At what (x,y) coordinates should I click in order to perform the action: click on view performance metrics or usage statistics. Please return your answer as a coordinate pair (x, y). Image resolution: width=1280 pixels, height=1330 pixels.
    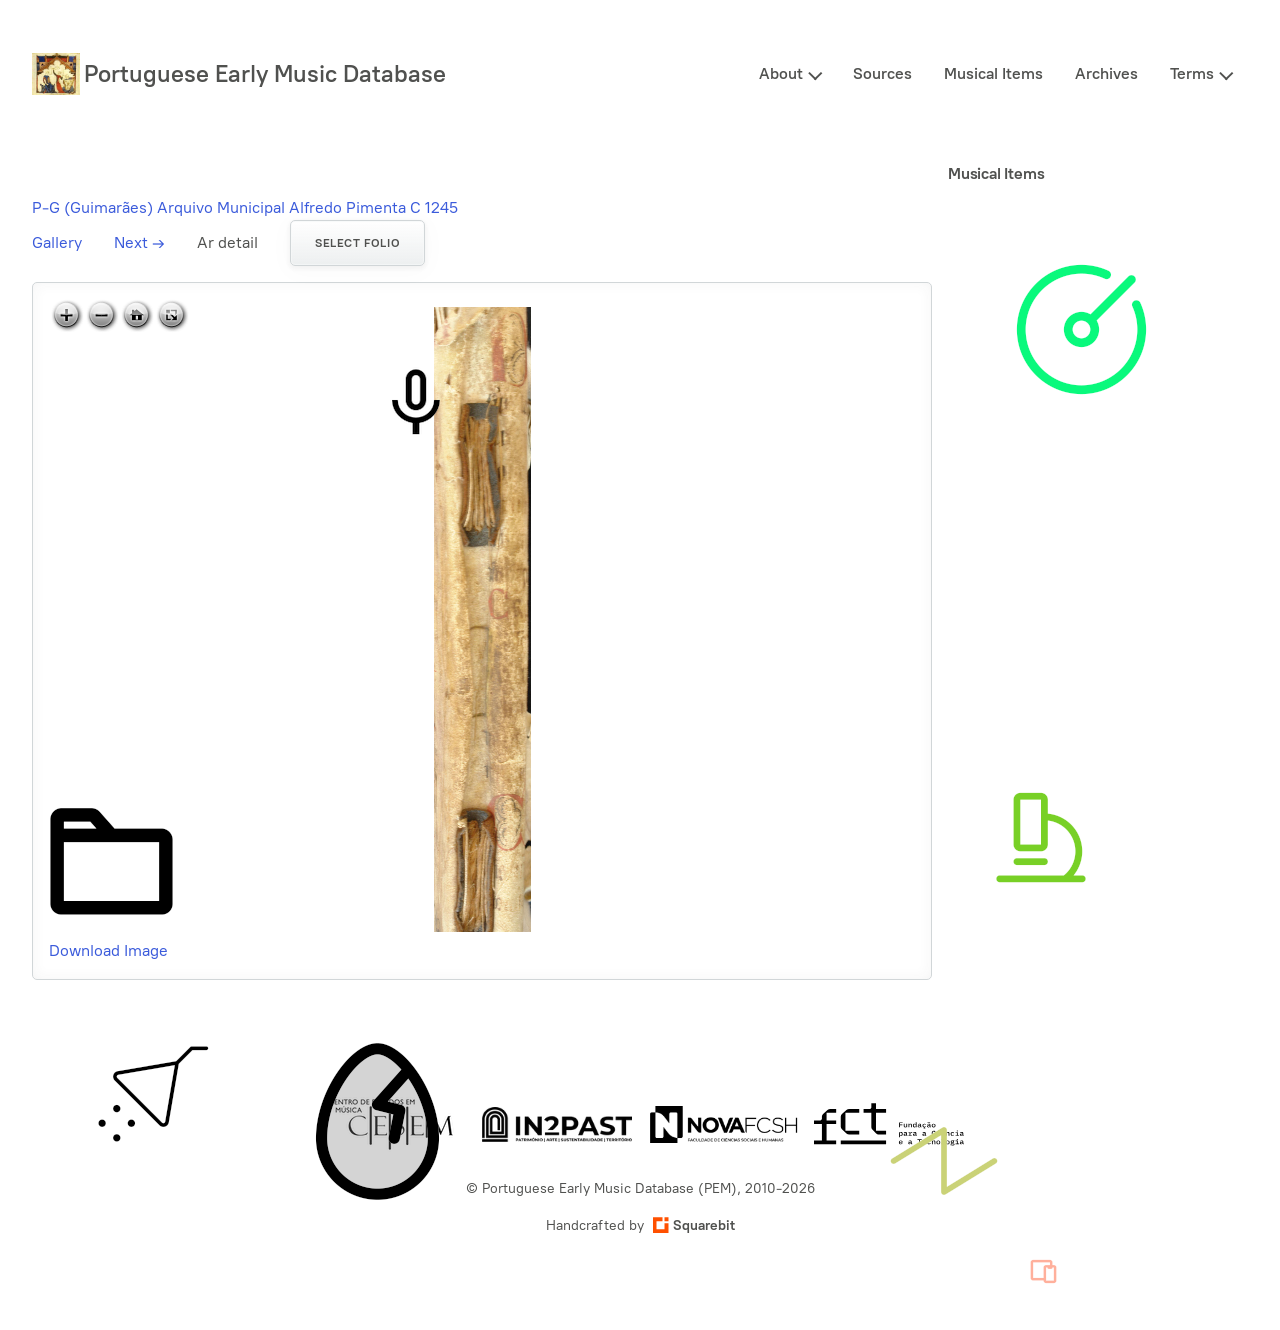
    Looking at the image, I should click on (1081, 329).